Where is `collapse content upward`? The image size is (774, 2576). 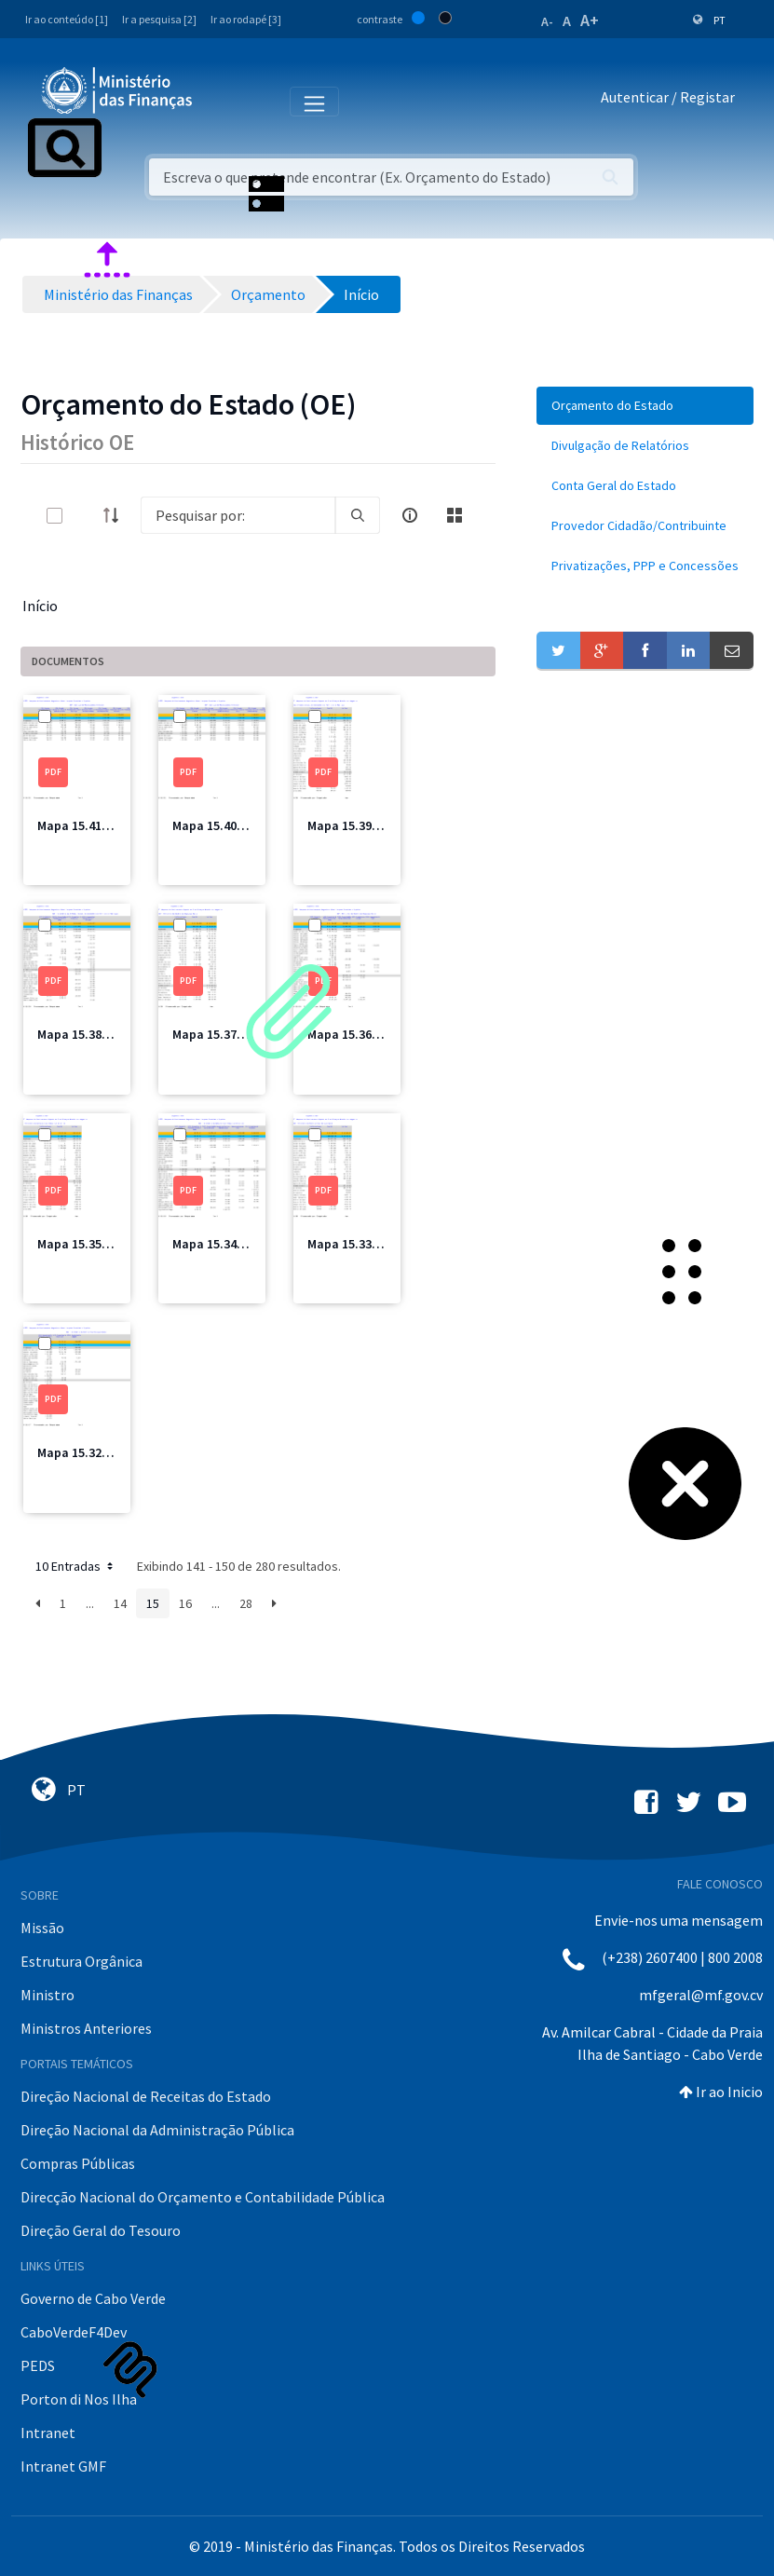 collapse content upward is located at coordinates (107, 263).